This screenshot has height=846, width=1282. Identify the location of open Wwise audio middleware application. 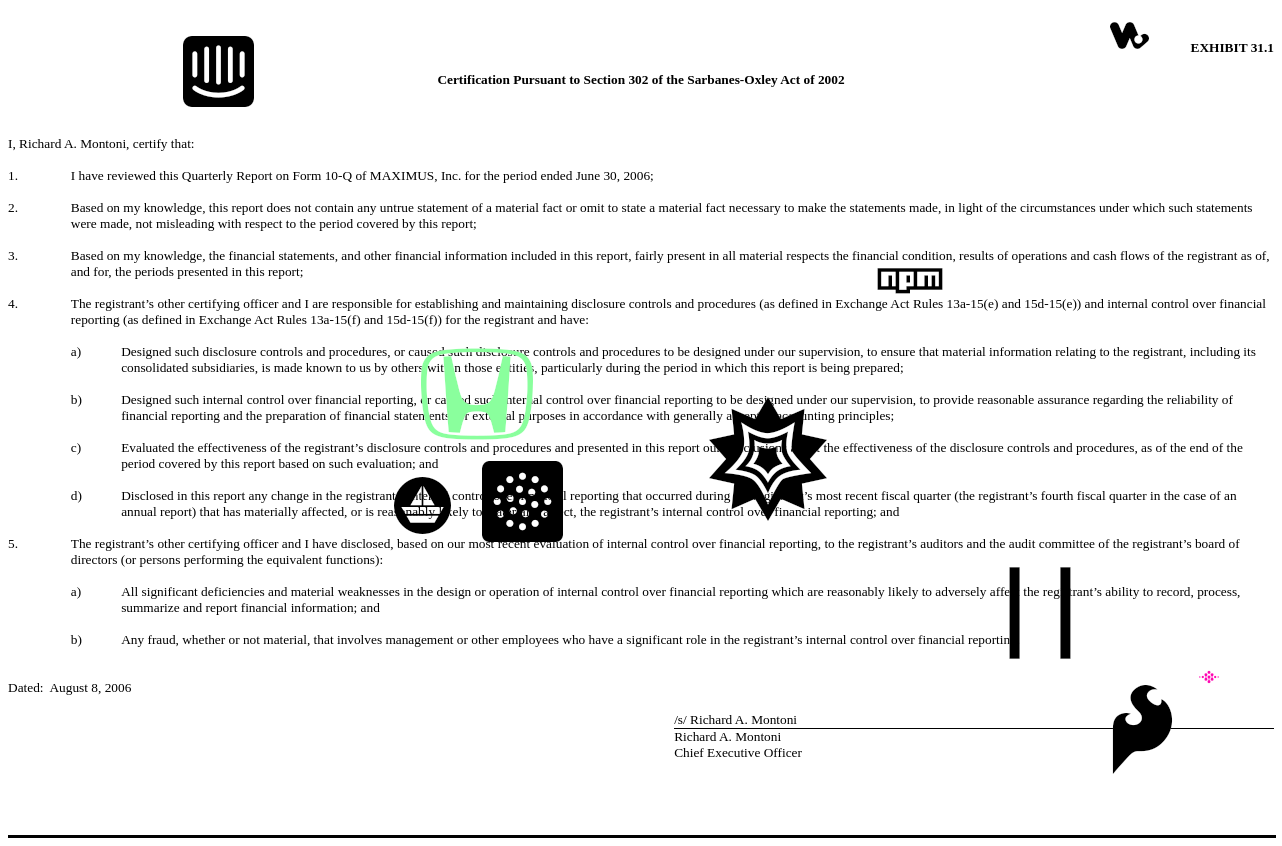
(1209, 677).